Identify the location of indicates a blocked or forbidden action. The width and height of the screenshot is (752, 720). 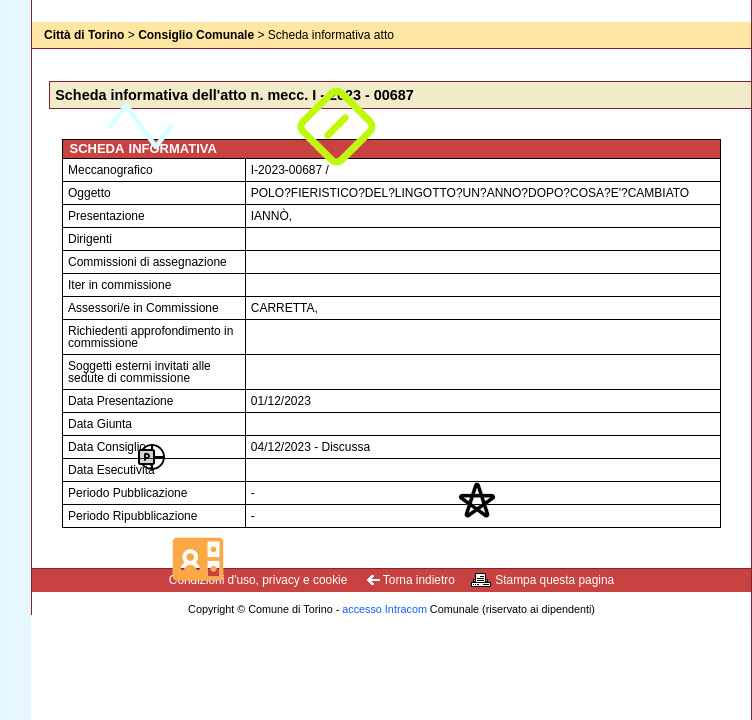
(336, 126).